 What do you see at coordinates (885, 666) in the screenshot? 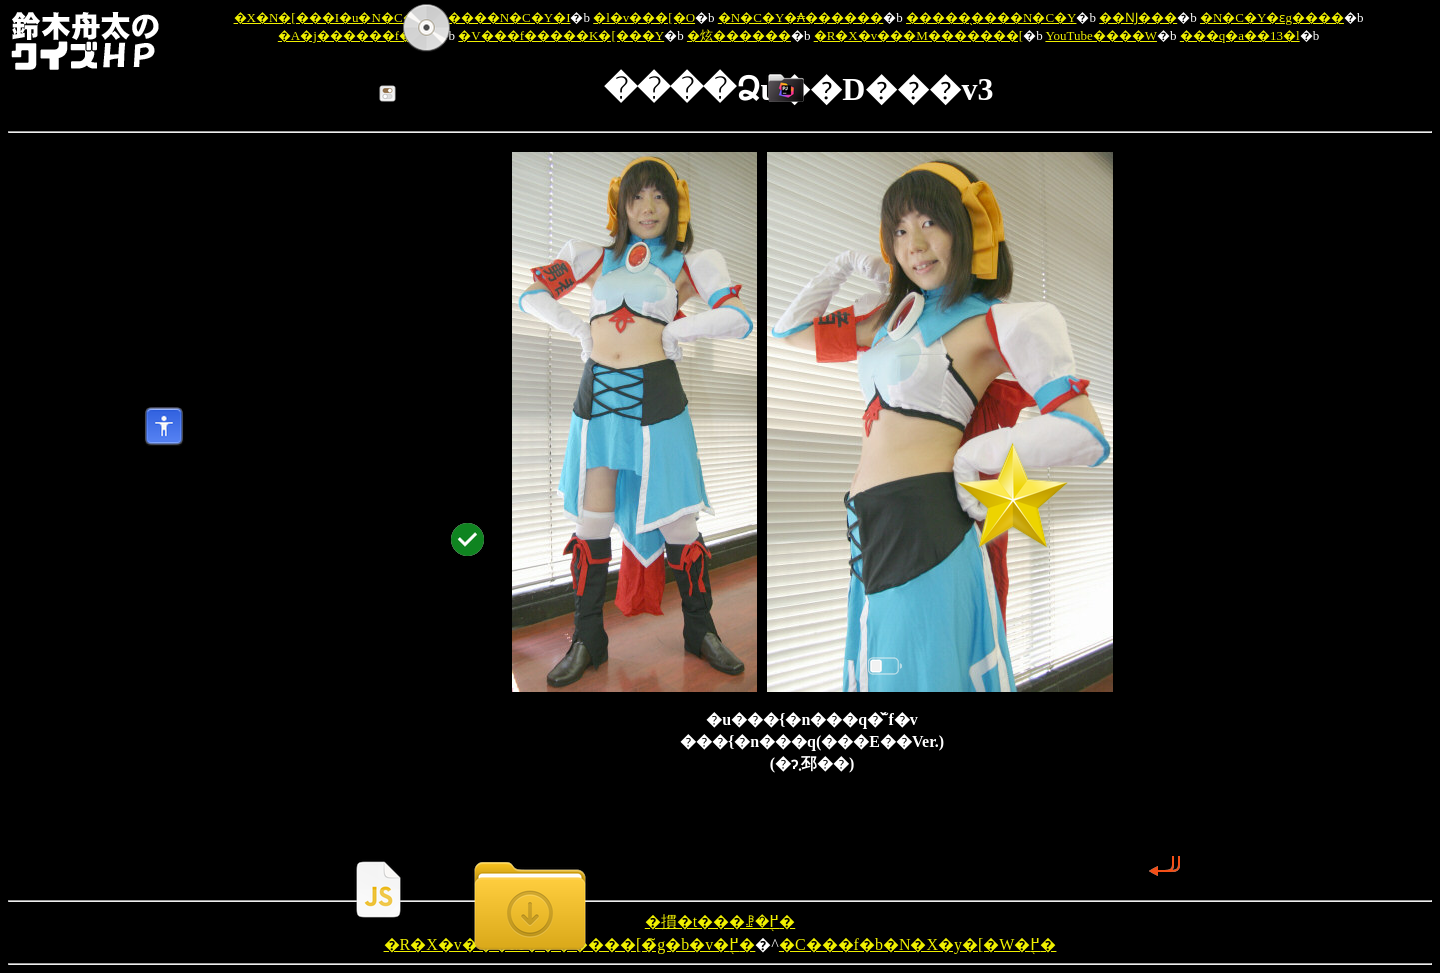
I see `indicates battery level at 40%` at bounding box center [885, 666].